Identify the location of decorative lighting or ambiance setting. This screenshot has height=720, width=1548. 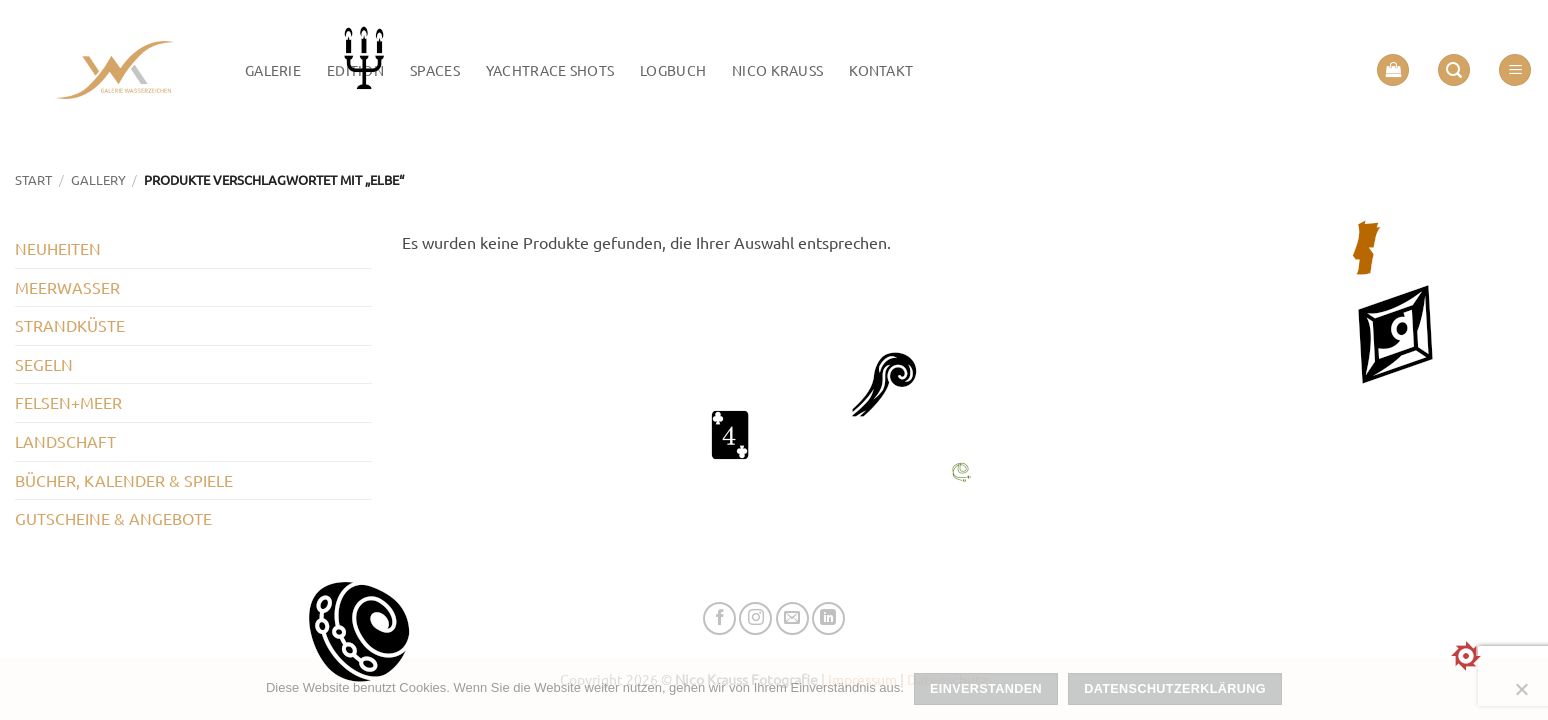
(364, 58).